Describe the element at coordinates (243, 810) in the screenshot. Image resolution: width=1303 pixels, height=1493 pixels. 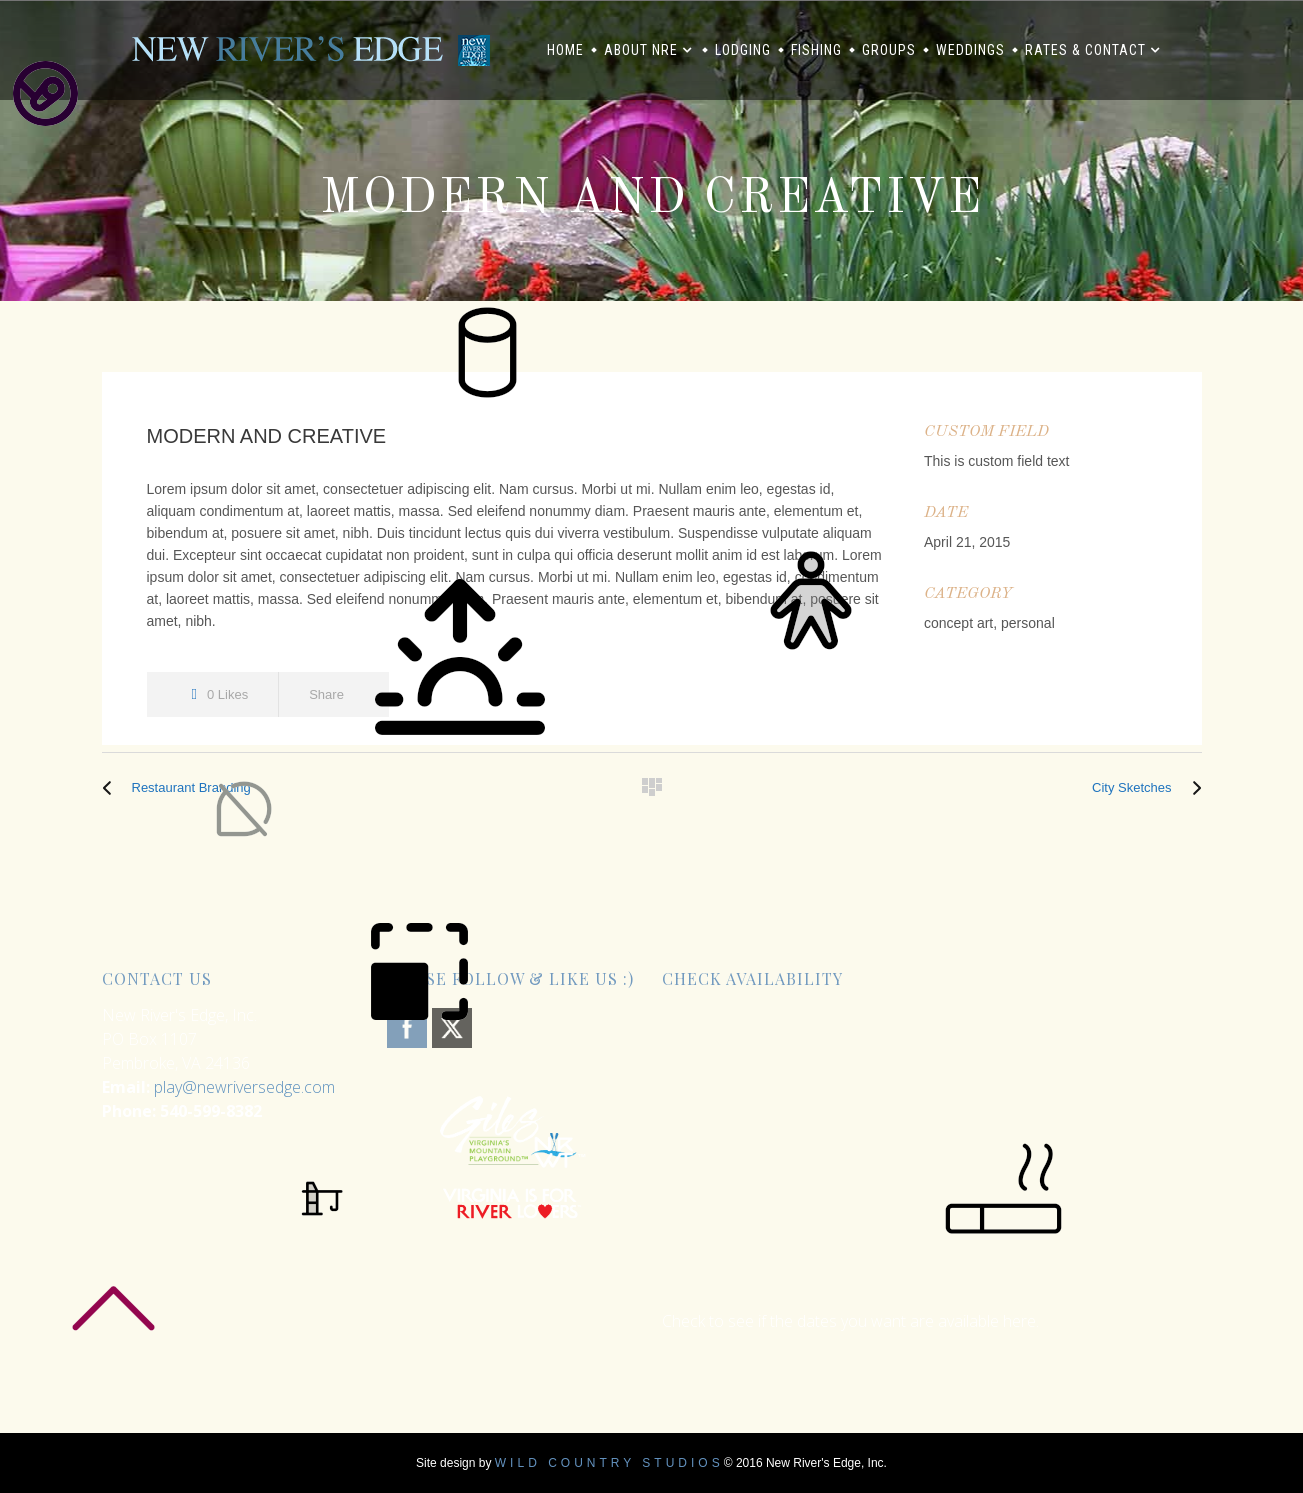
I see `mute or disable chat notifications` at that location.